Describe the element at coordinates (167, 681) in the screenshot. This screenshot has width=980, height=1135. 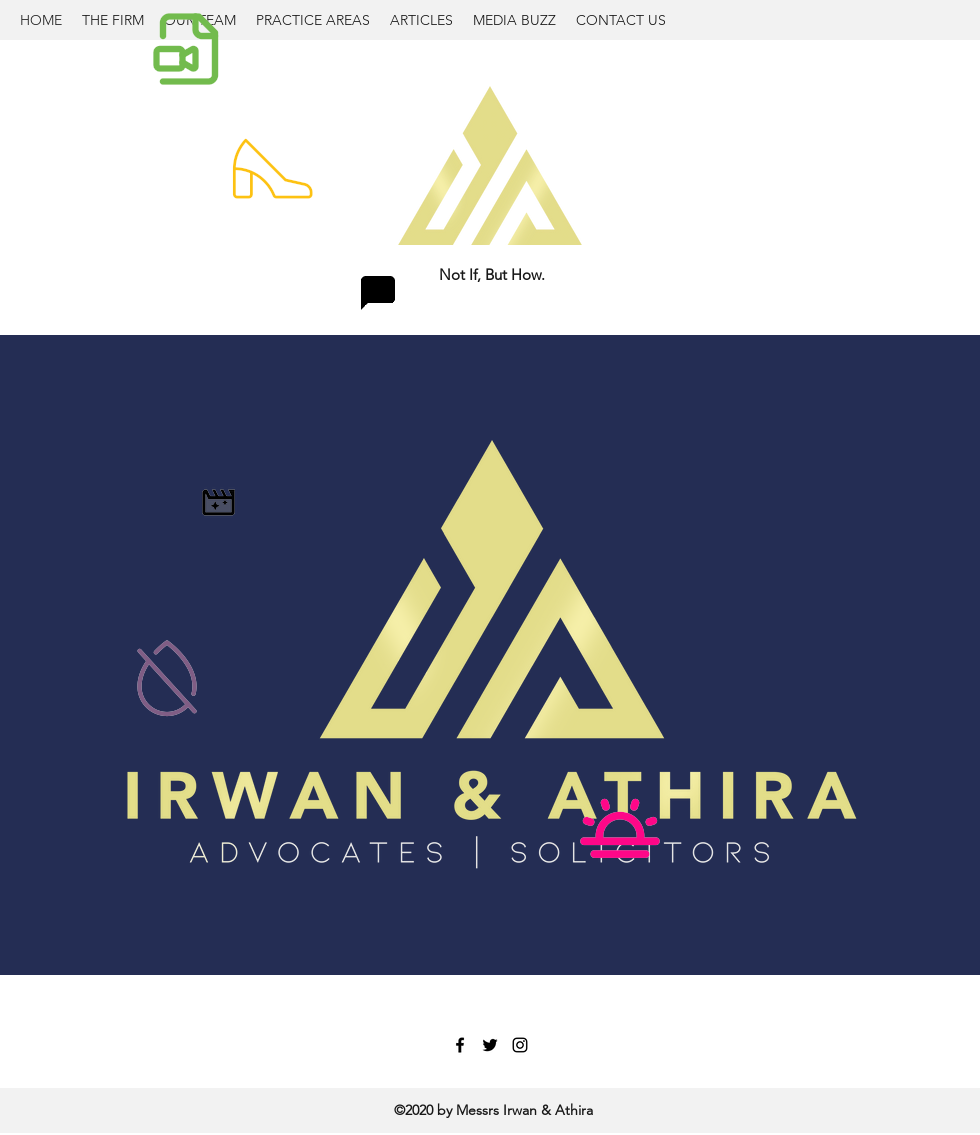
I see `disable water or liquid detection` at that location.